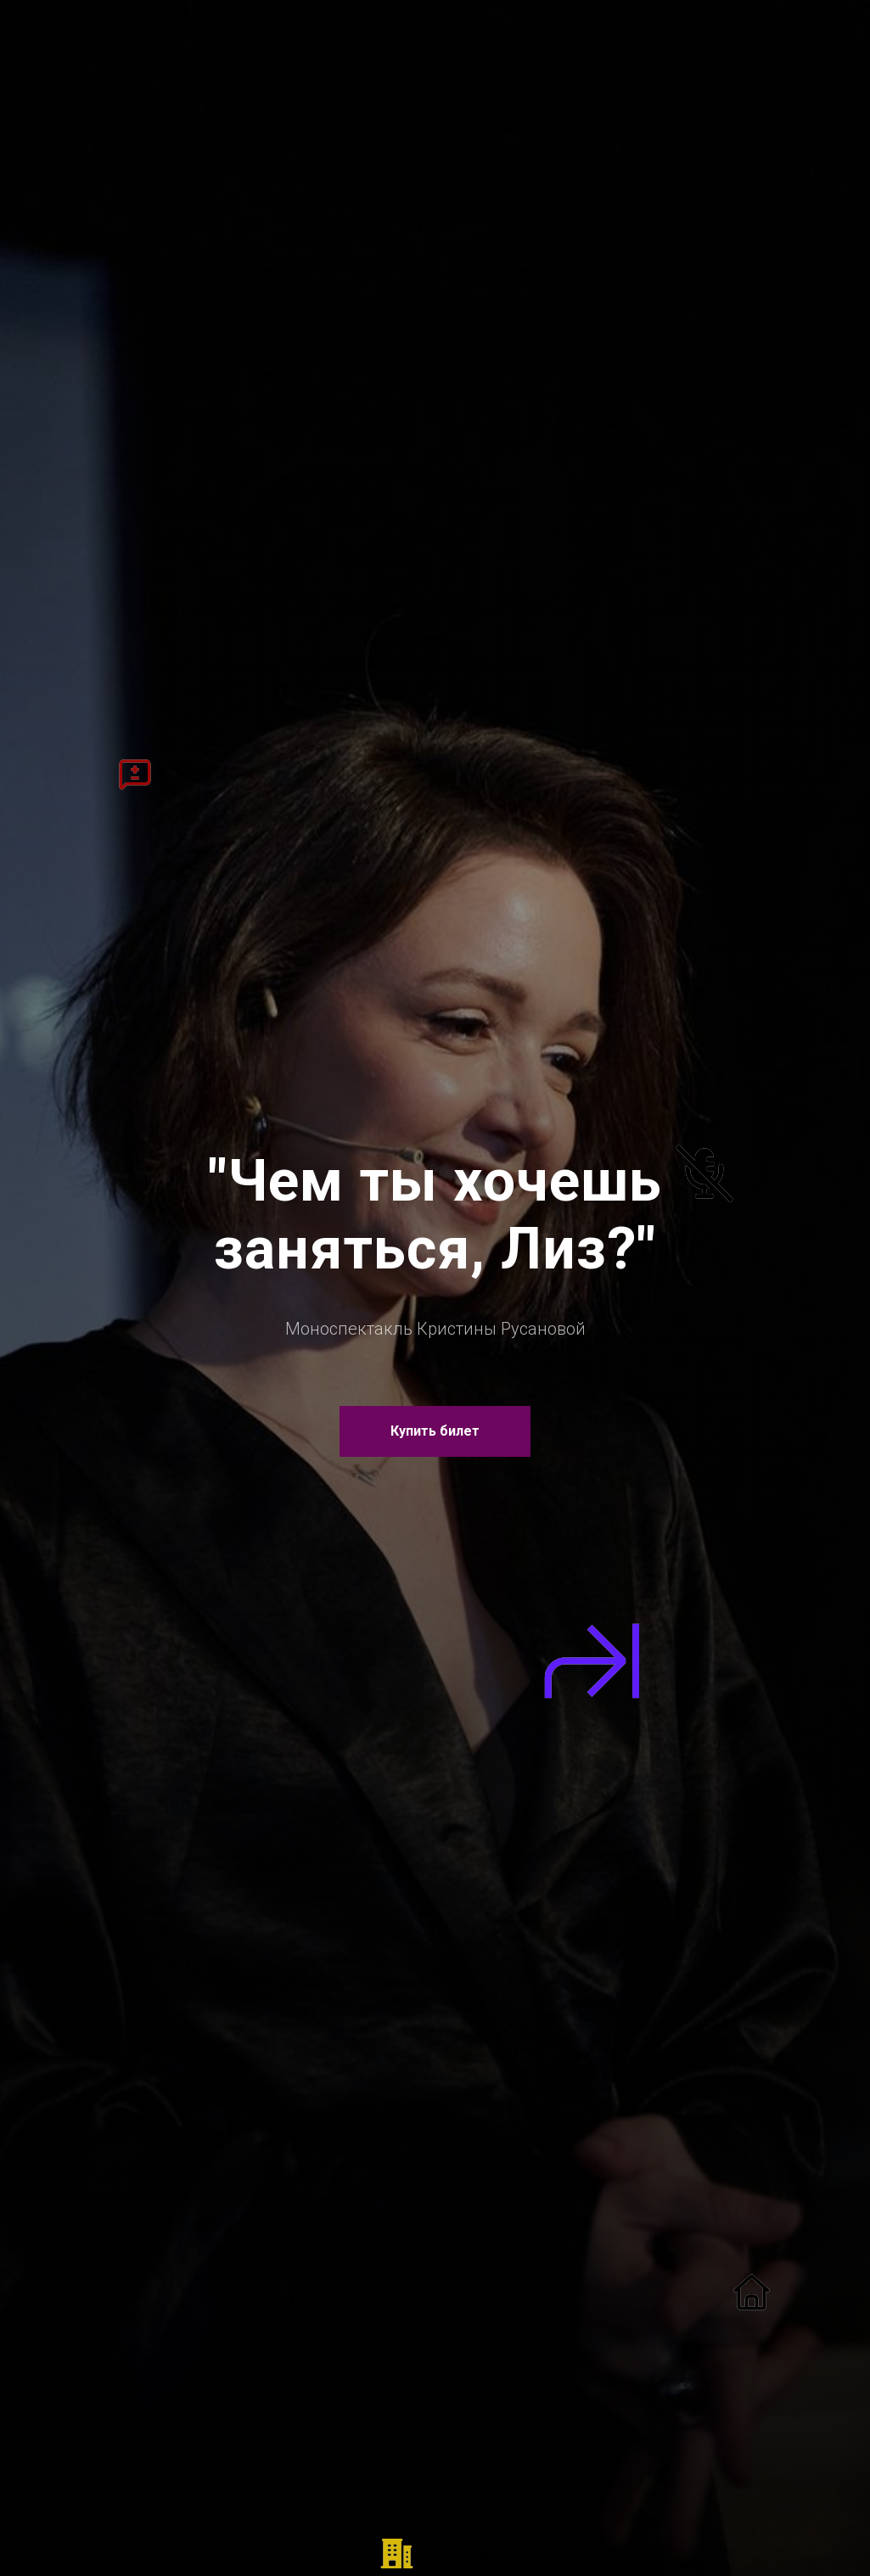 The image size is (870, 2576). Describe the element at coordinates (585, 1657) in the screenshot. I see `move cursor to next tab stop` at that location.